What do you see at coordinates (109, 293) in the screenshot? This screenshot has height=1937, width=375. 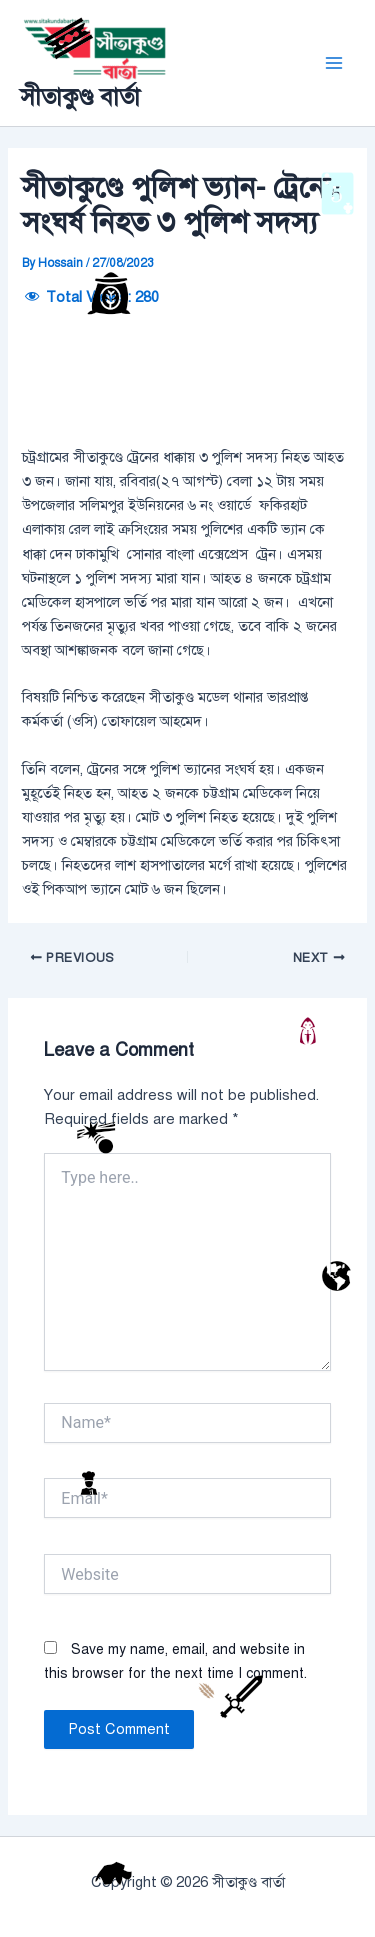 I see `flour ingredient in a cooking or recipe app` at bounding box center [109, 293].